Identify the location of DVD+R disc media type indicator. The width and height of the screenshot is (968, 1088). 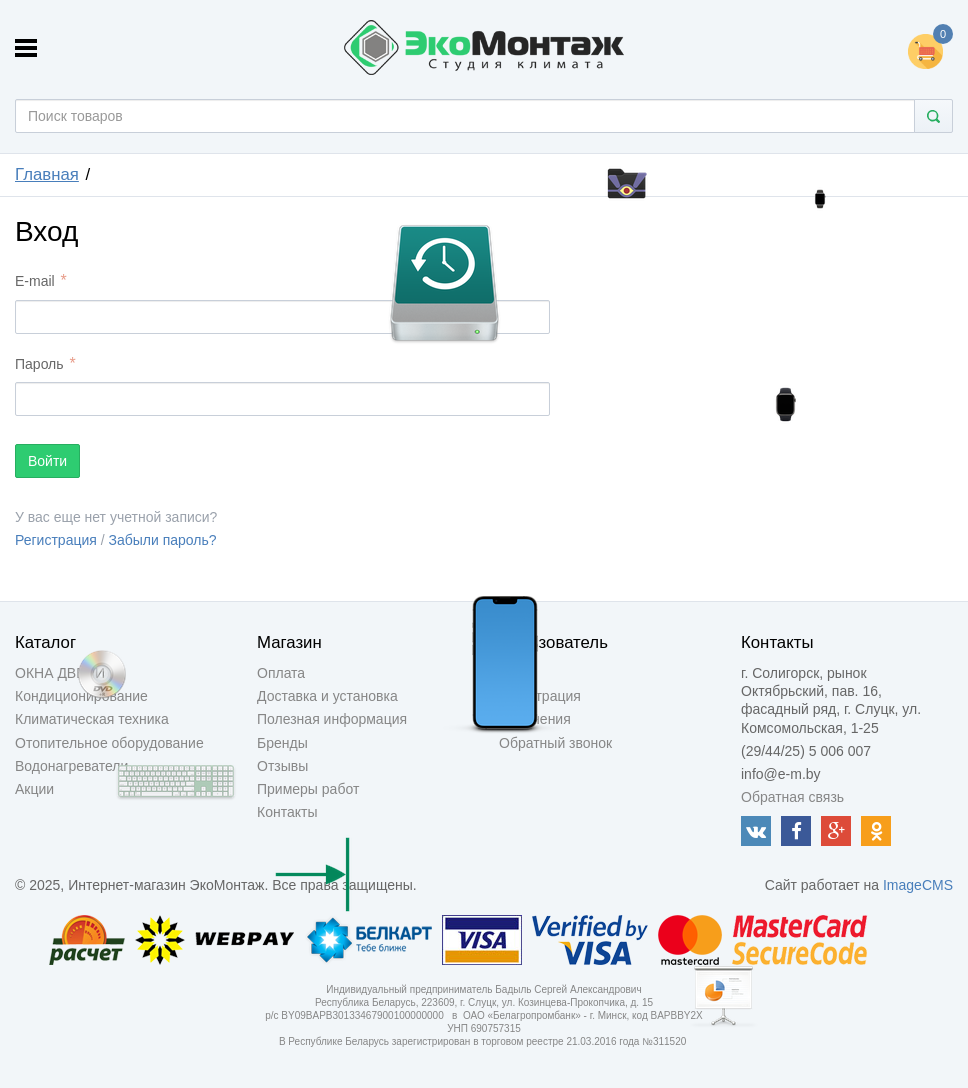
(102, 675).